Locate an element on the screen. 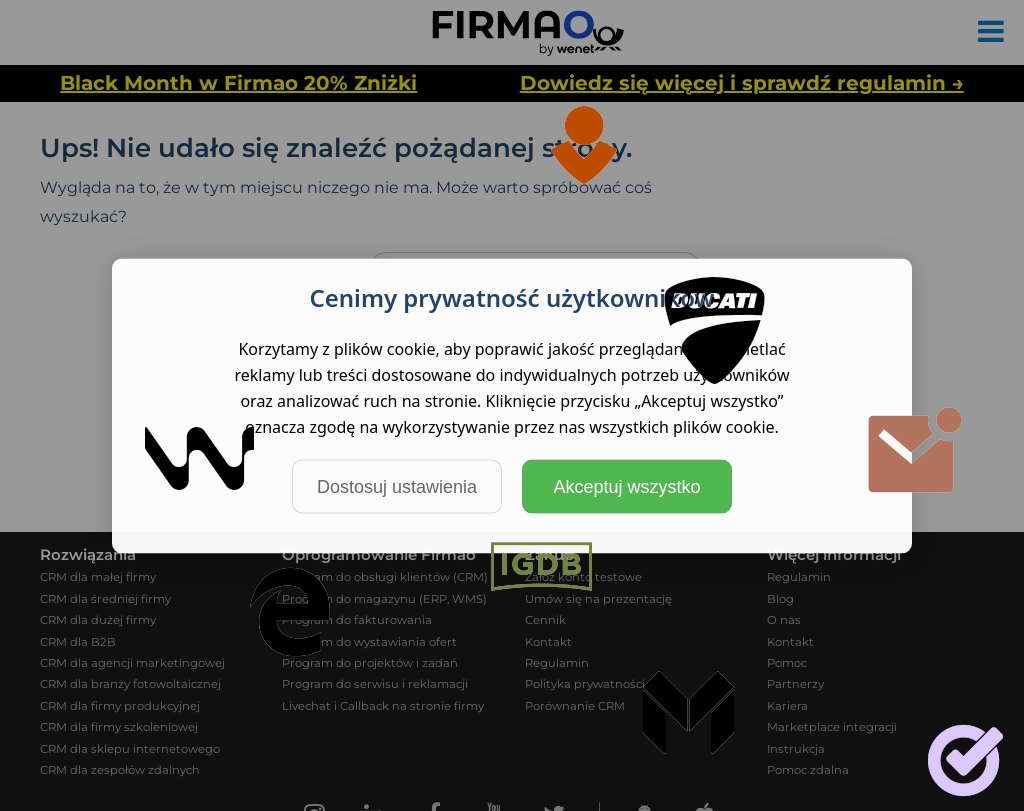  opsgenie incident management platform logo is located at coordinates (584, 145).